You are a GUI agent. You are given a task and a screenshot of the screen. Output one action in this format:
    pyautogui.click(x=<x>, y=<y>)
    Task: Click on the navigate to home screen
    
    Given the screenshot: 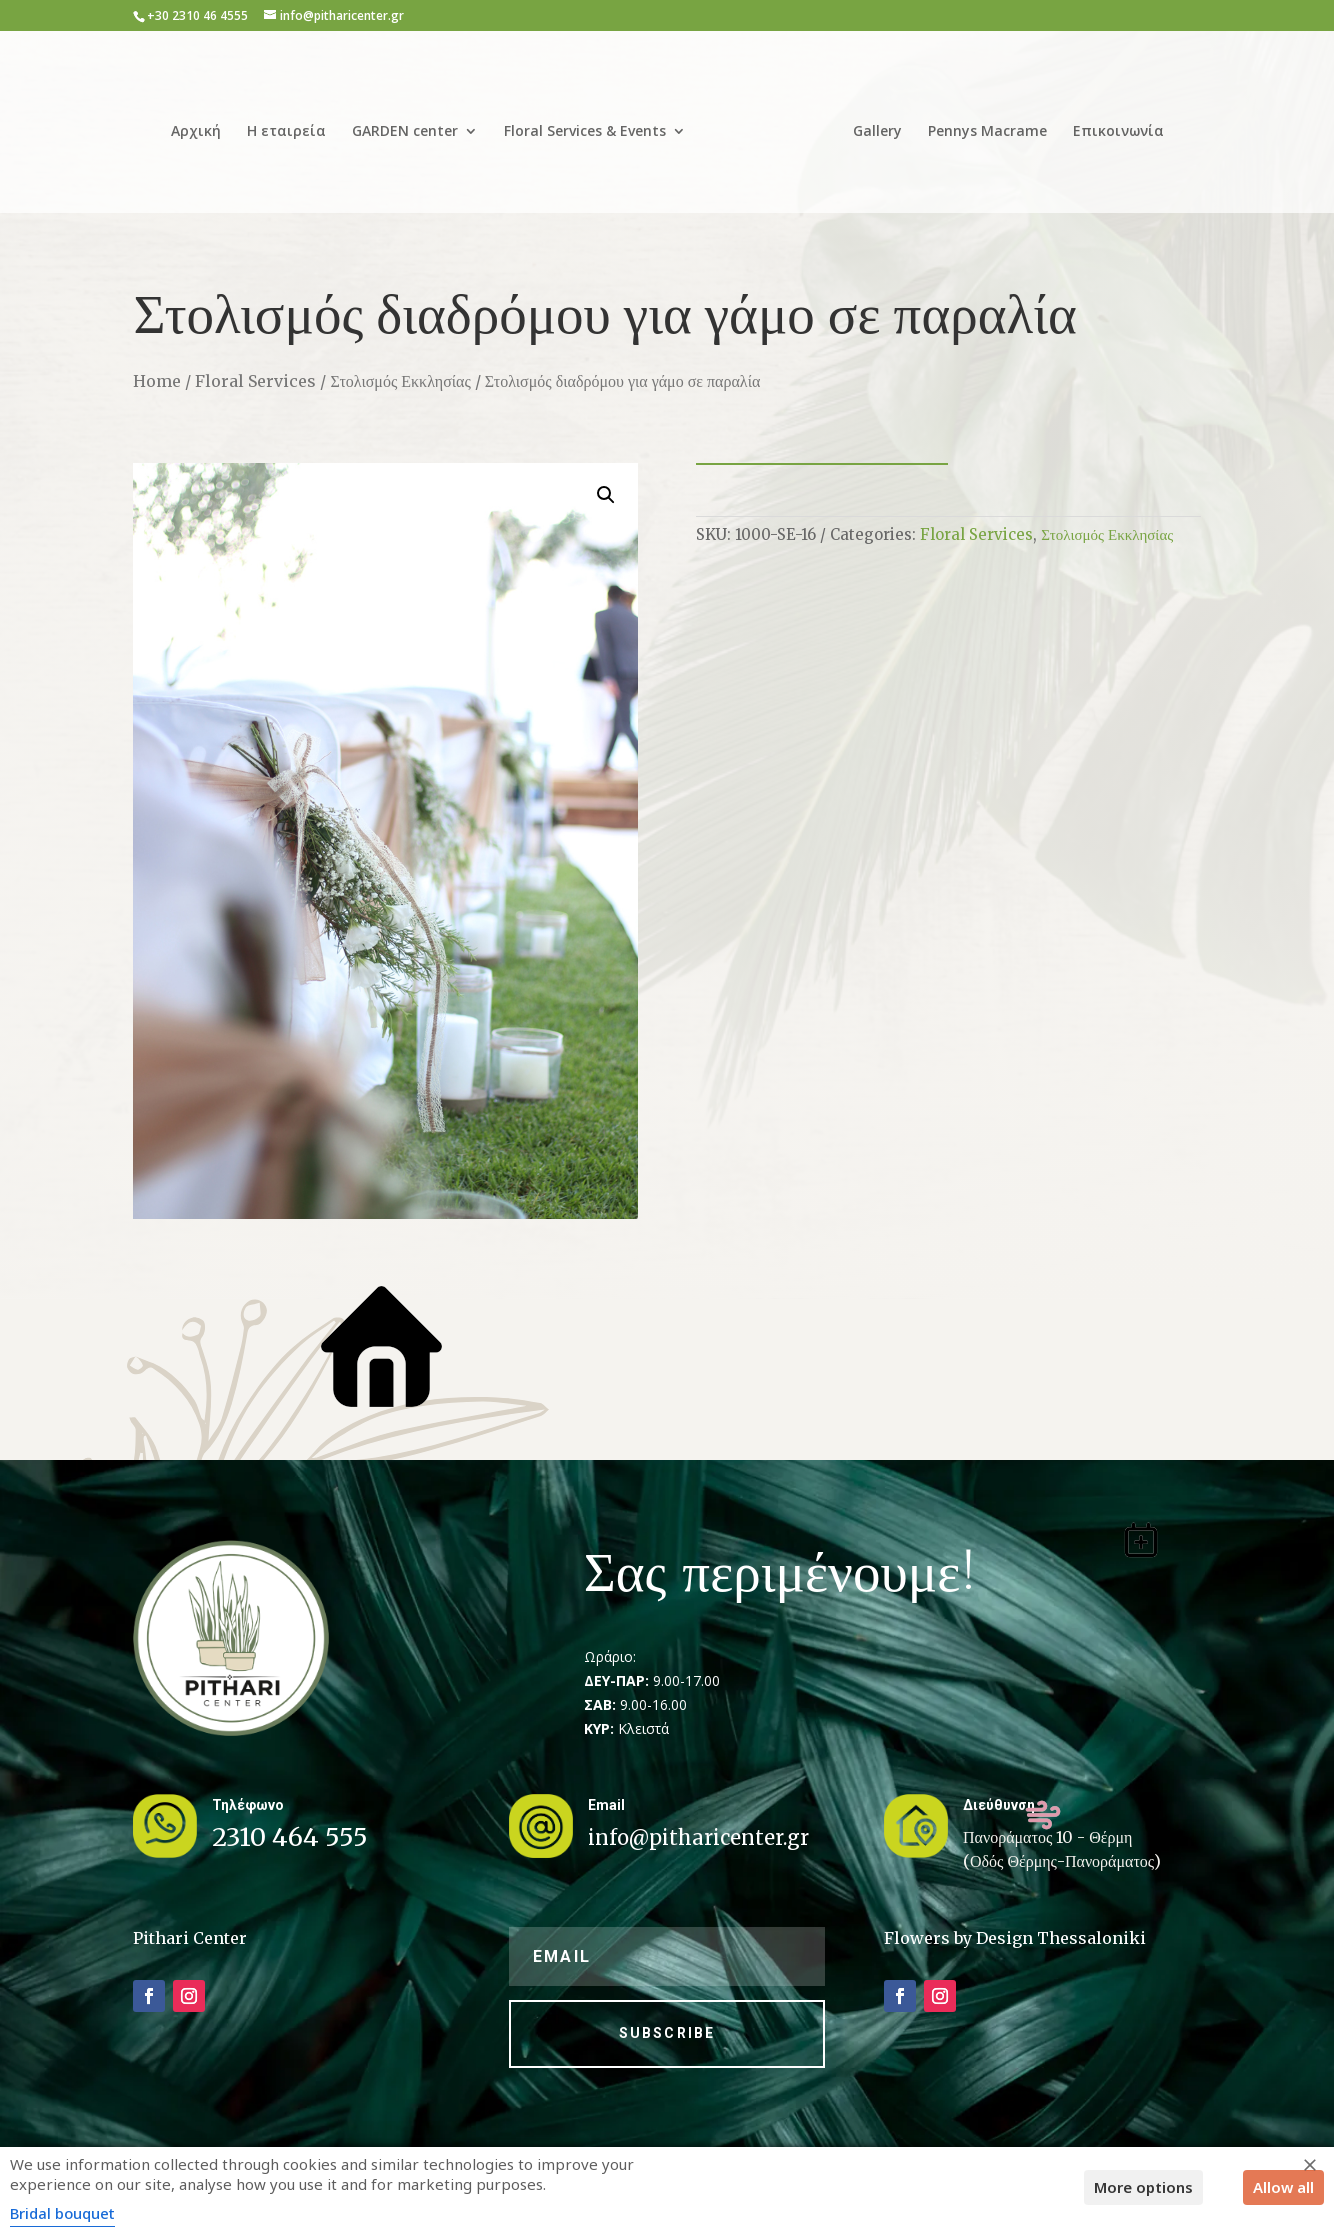 What is the action you would take?
    pyautogui.click(x=381, y=1346)
    